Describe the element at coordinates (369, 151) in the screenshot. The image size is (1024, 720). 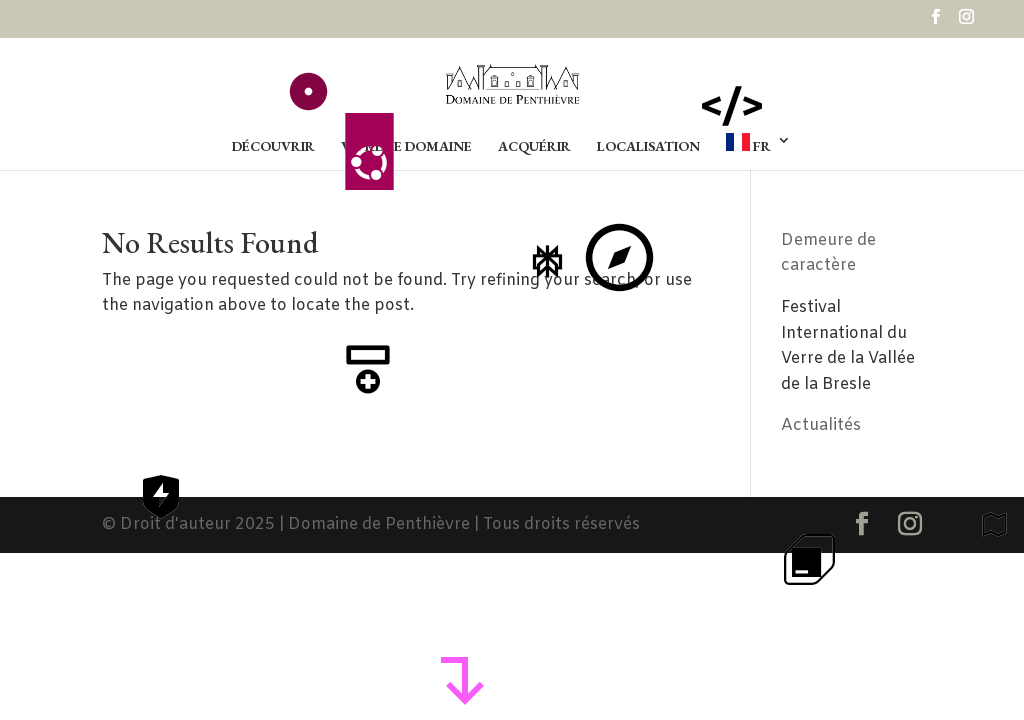
I see `canonical company logo` at that location.